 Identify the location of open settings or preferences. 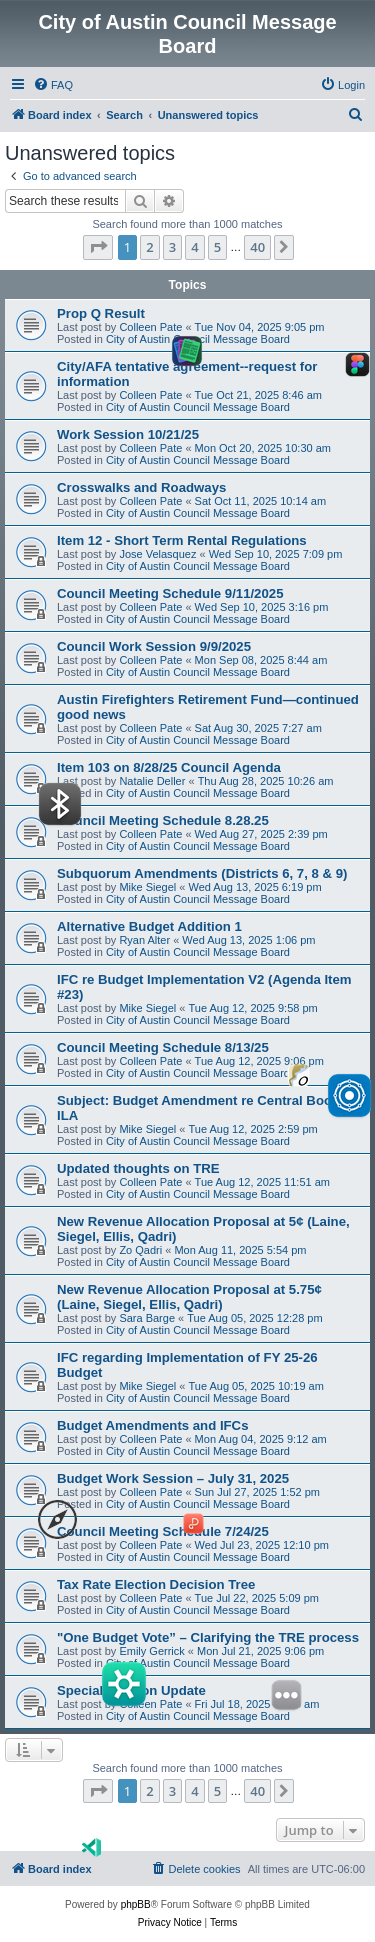
(286, 1695).